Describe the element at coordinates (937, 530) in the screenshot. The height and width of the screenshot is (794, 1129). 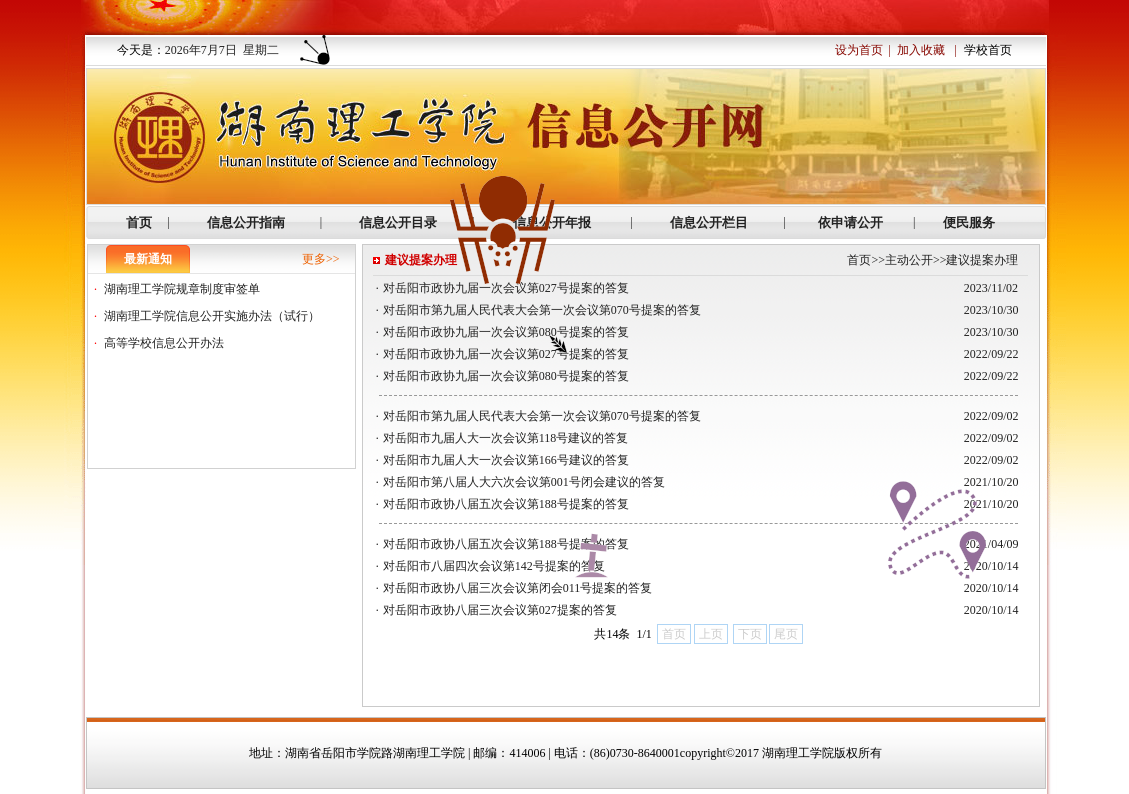
I see `view route distance between two points` at that location.